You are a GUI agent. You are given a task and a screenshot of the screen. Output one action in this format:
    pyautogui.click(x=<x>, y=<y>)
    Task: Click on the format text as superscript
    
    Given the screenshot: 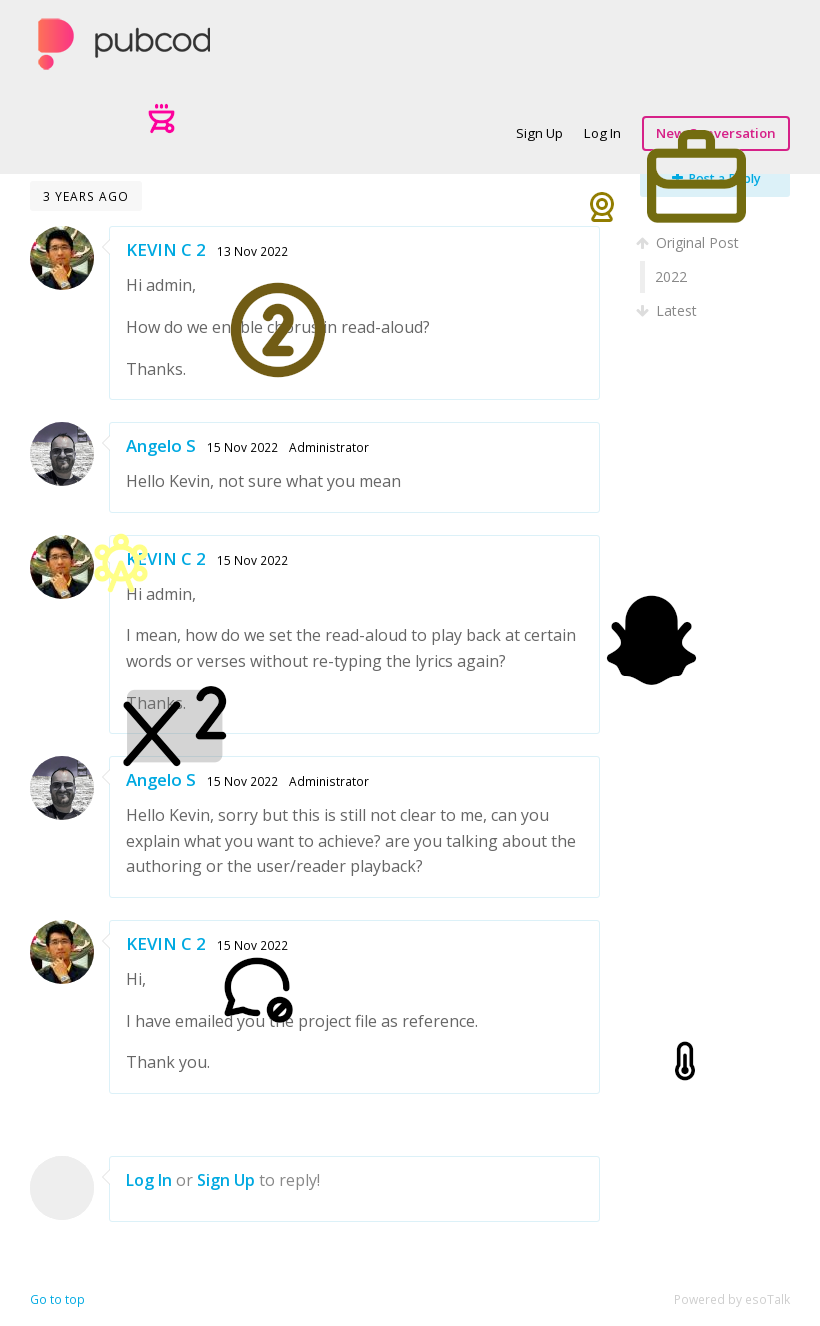 What is the action you would take?
    pyautogui.click(x=169, y=728)
    